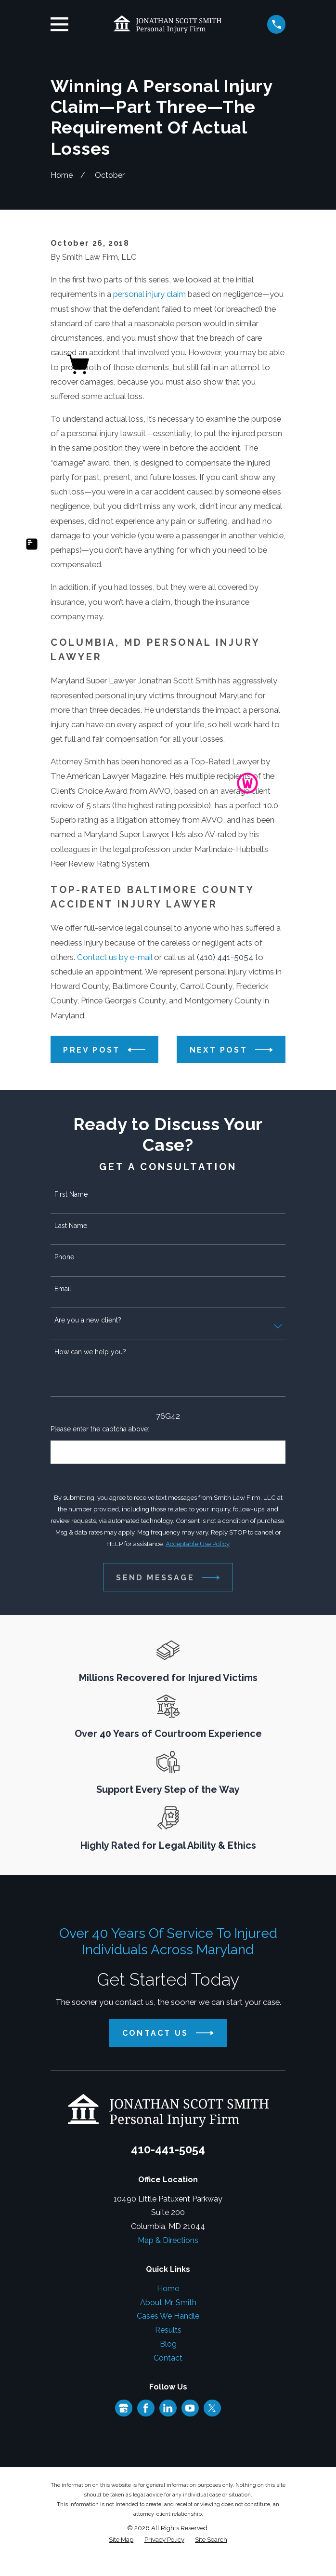 This screenshot has height=2576, width=336. Describe the element at coordinates (247, 783) in the screenshot. I see `laundry care symbol indicating wash dry setting` at that location.